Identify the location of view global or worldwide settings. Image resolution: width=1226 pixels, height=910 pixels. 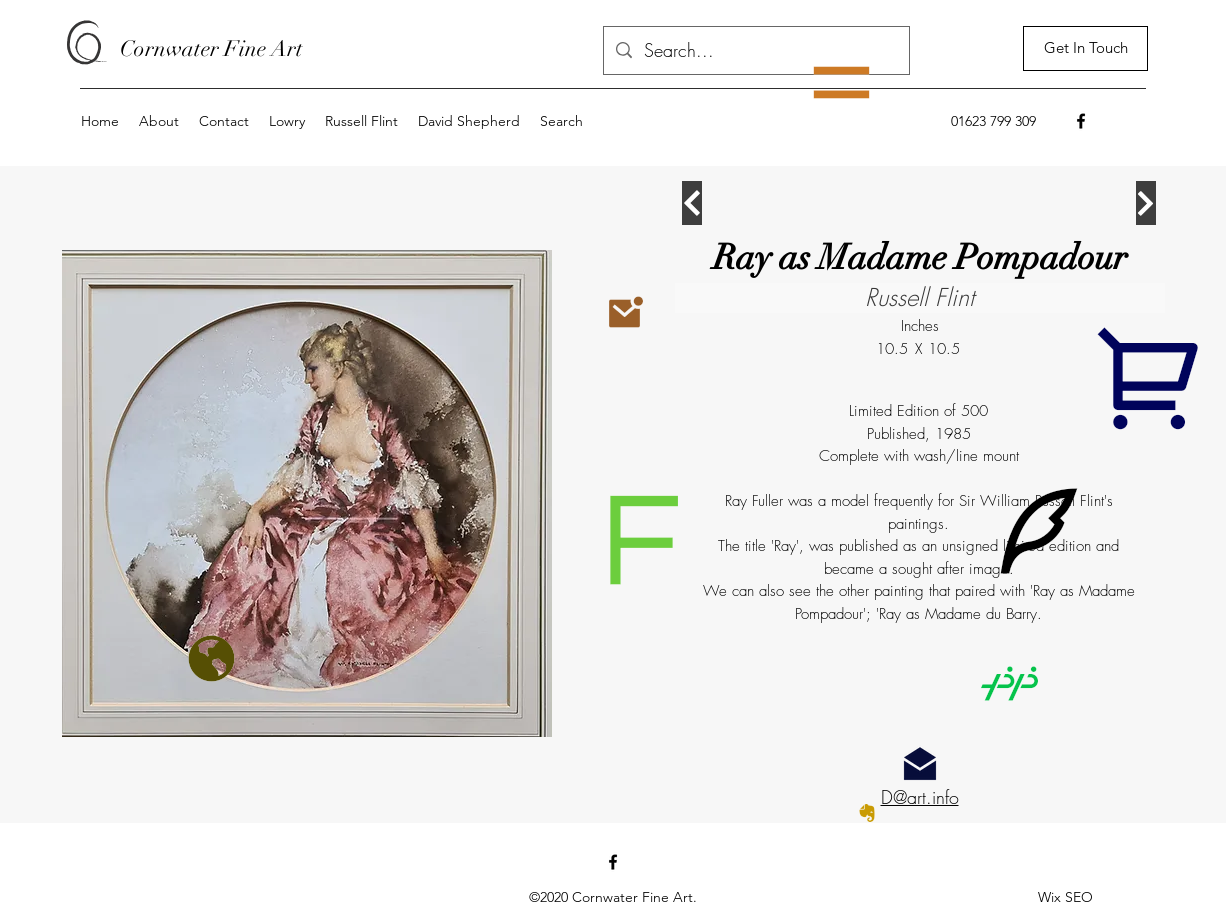
(211, 658).